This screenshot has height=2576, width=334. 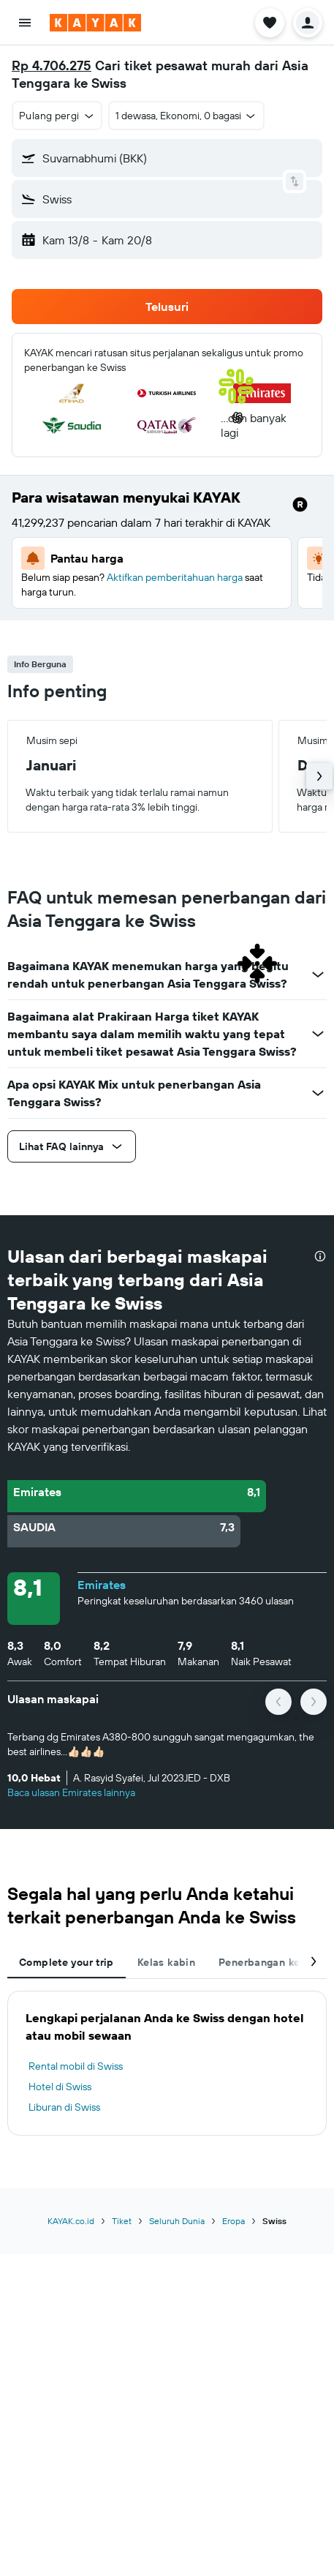 I want to click on access OpenAI services or chatbot, so click(x=238, y=418).